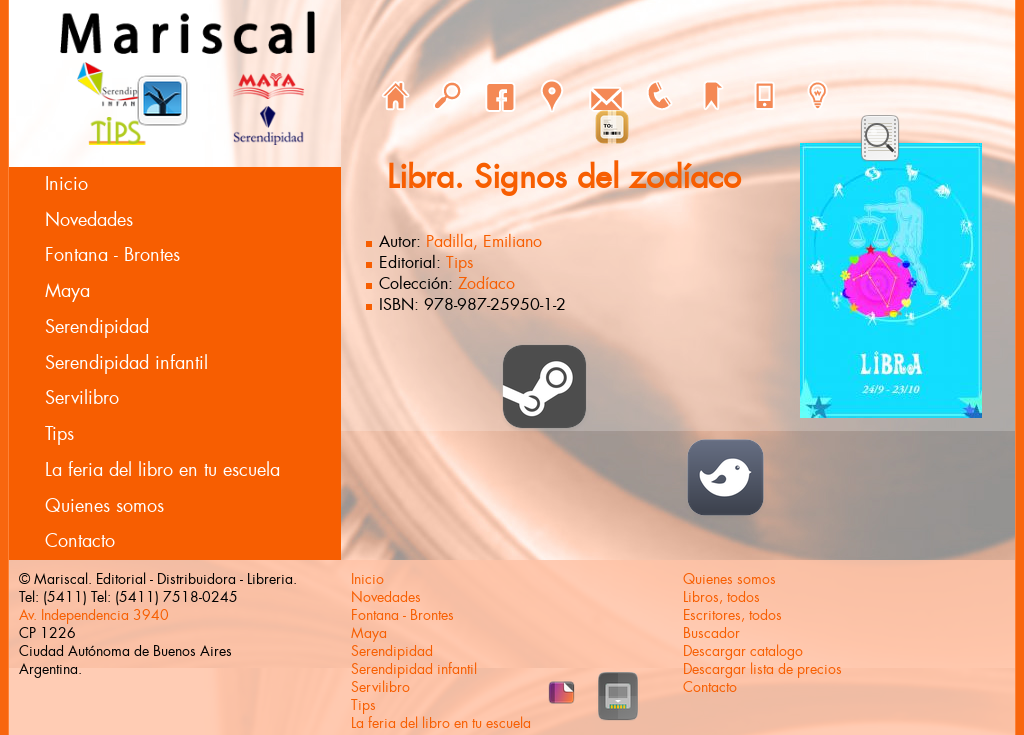 This screenshot has height=735, width=1024. I want to click on open steamos application, so click(544, 386).